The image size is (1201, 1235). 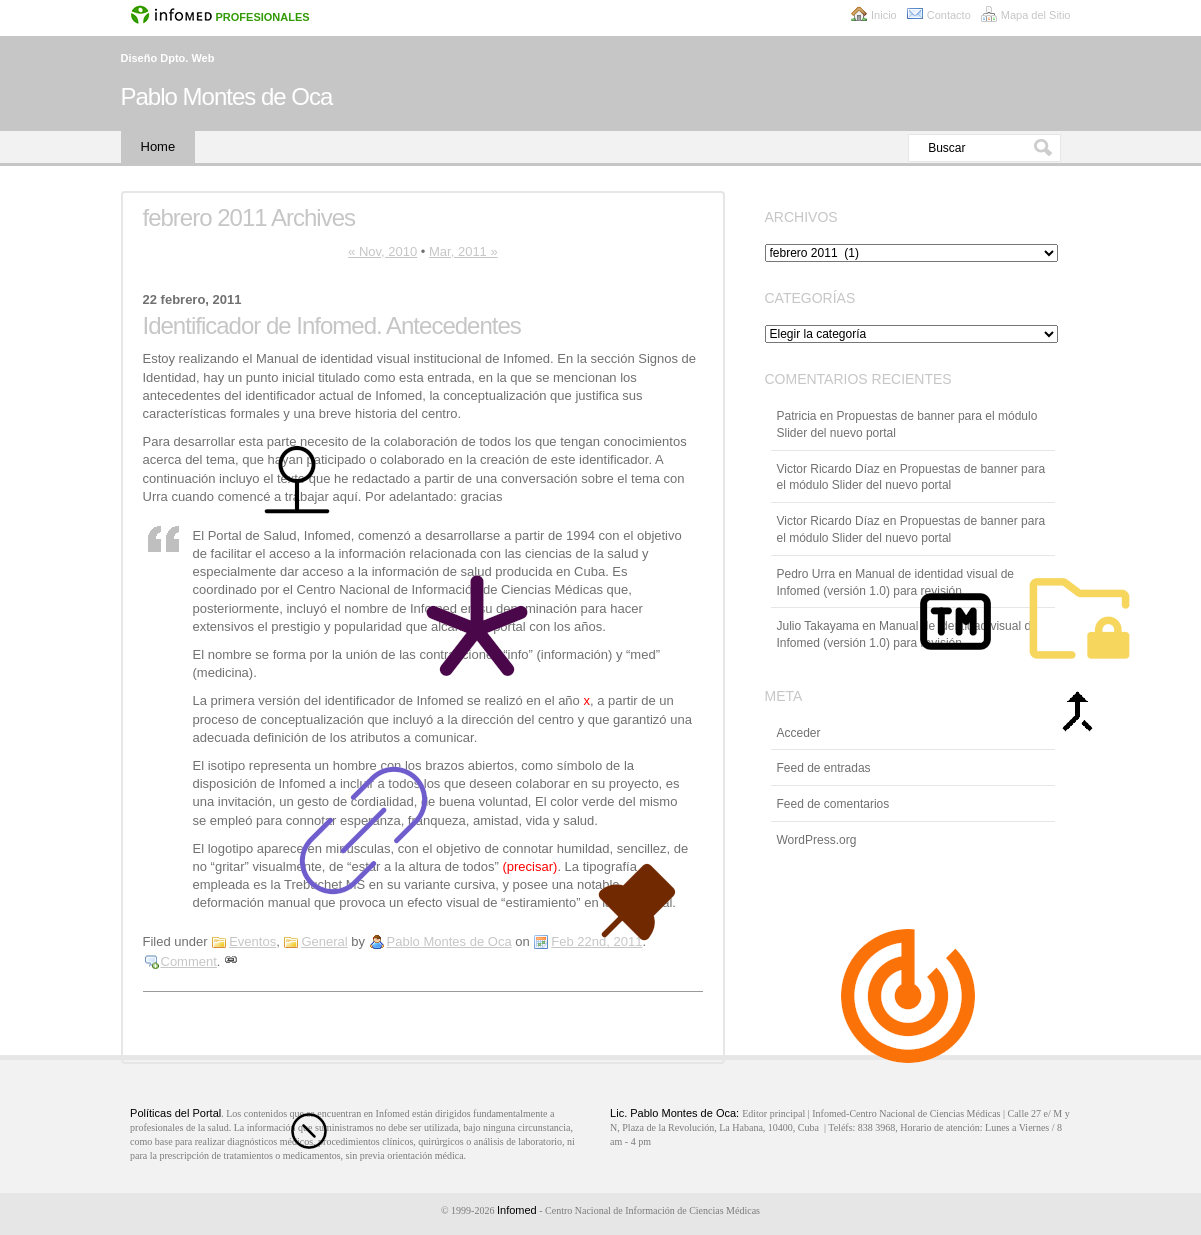 What do you see at coordinates (1079, 616) in the screenshot?
I see `access a password-protected folder` at bounding box center [1079, 616].